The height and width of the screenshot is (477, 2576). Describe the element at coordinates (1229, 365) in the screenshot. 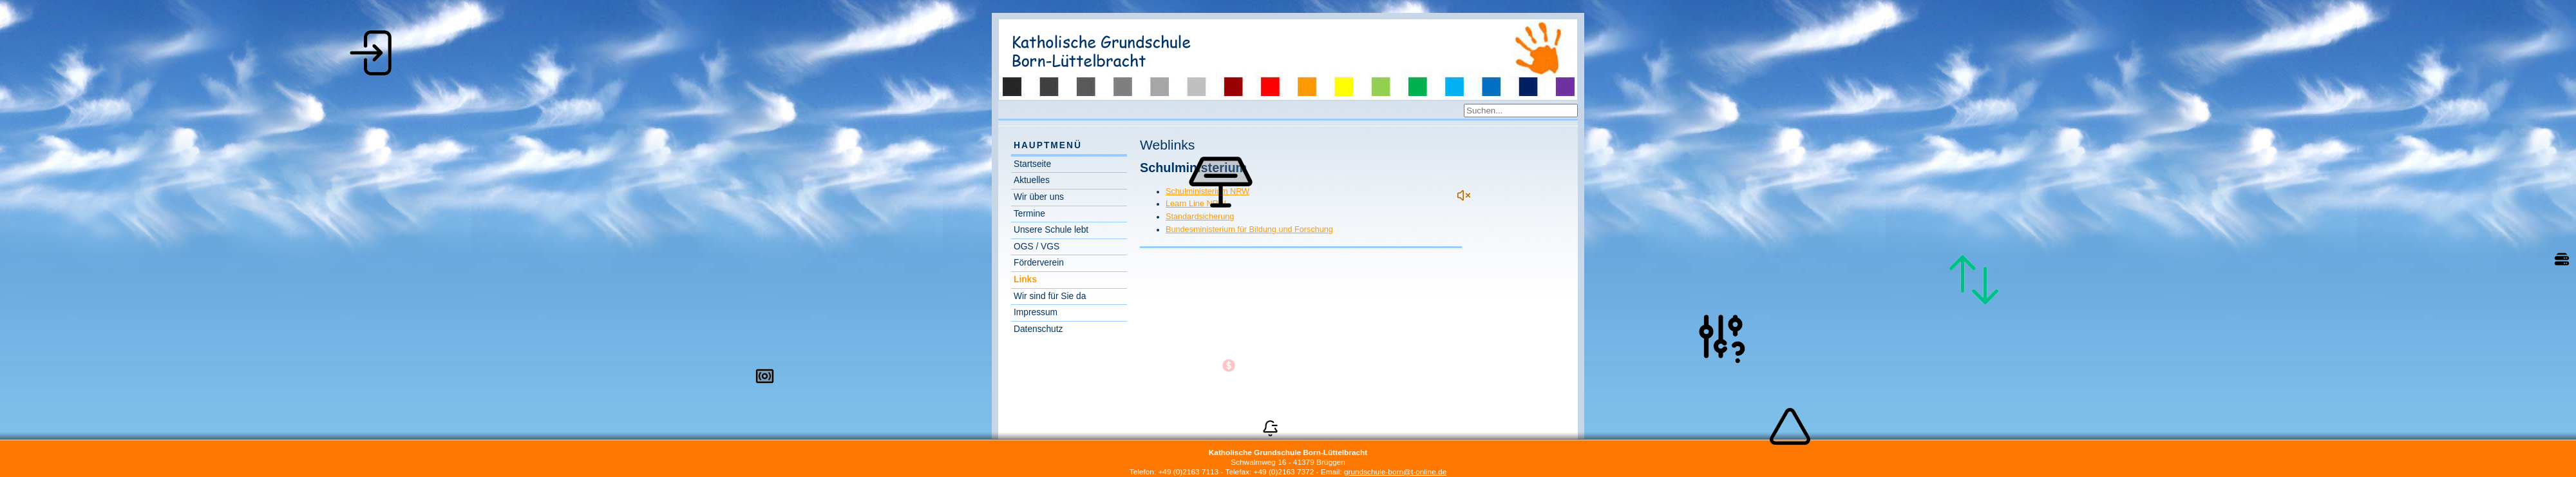

I see `view account balance or financial information` at that location.